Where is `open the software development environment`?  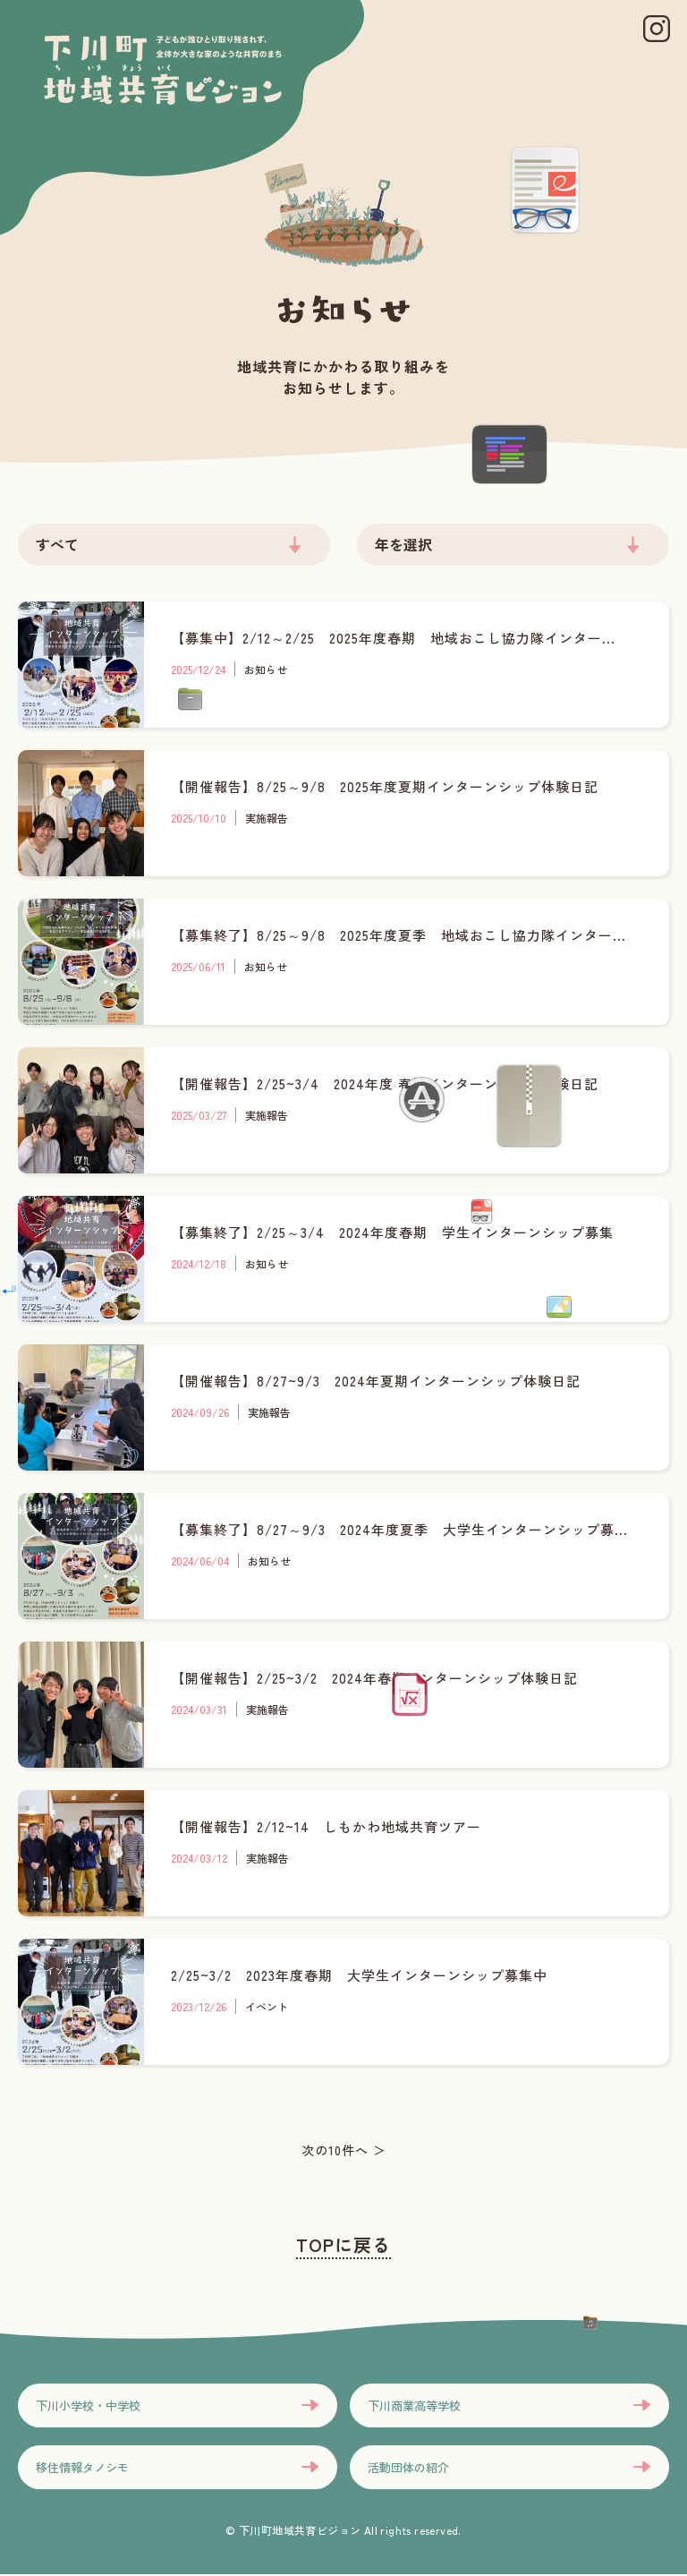
open the software development environment is located at coordinates (509, 454).